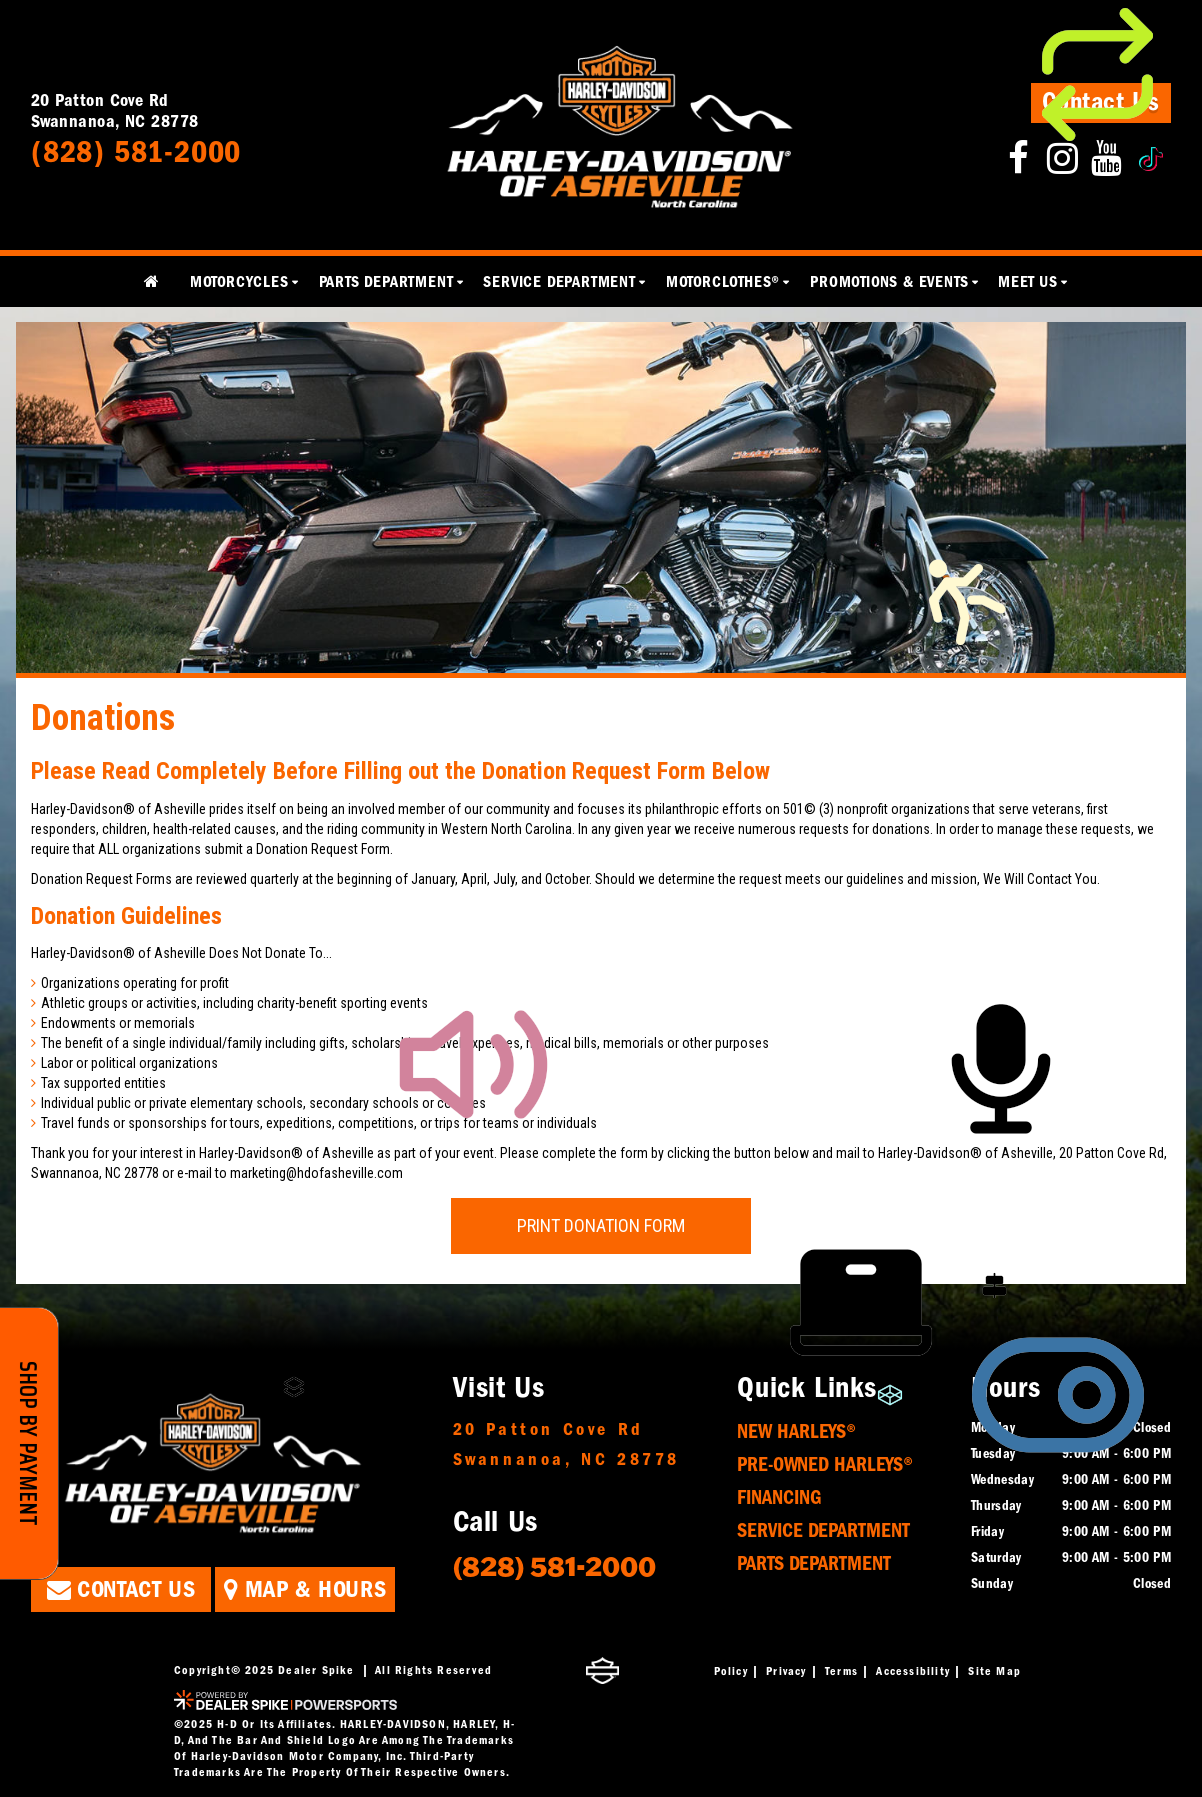  What do you see at coordinates (1058, 1395) in the screenshot?
I see `toggle switch in the on/enabled position` at bounding box center [1058, 1395].